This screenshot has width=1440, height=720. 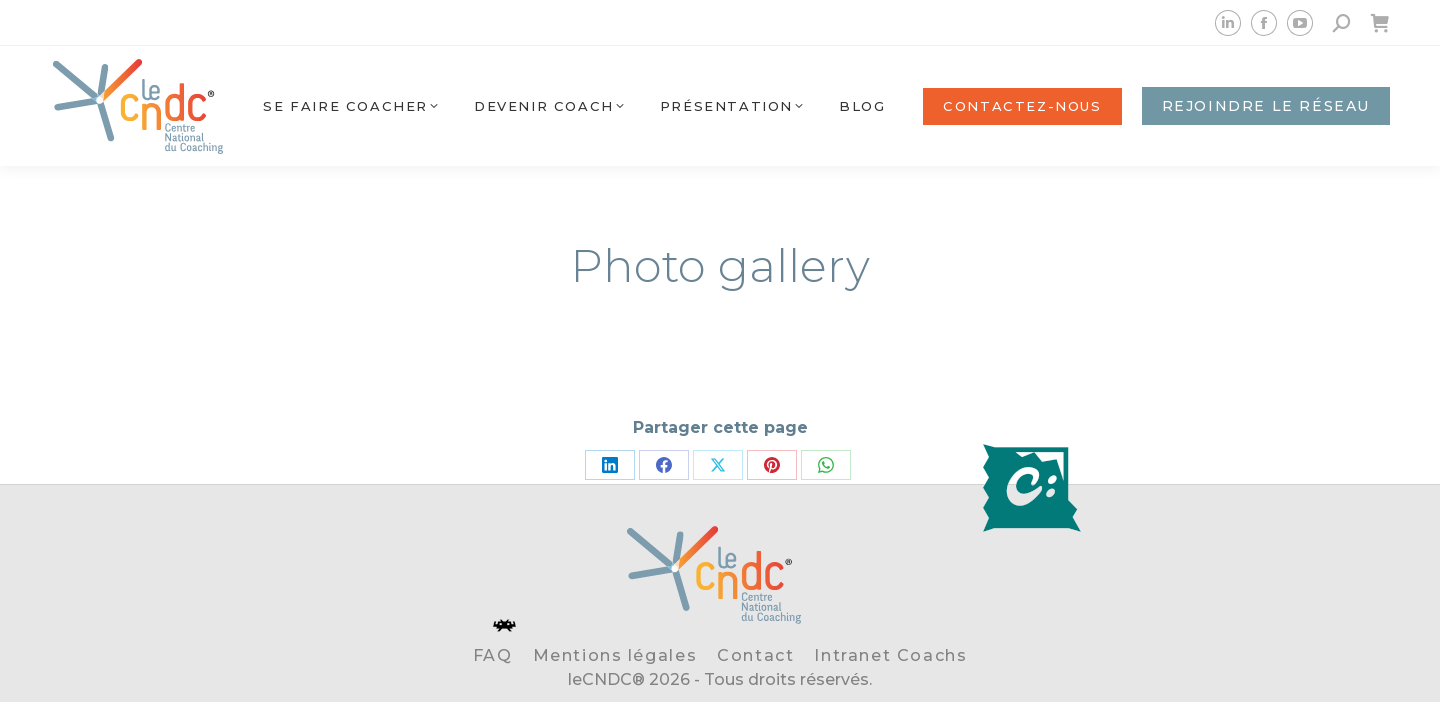 I want to click on open RetroArch emulator app, so click(x=504, y=625).